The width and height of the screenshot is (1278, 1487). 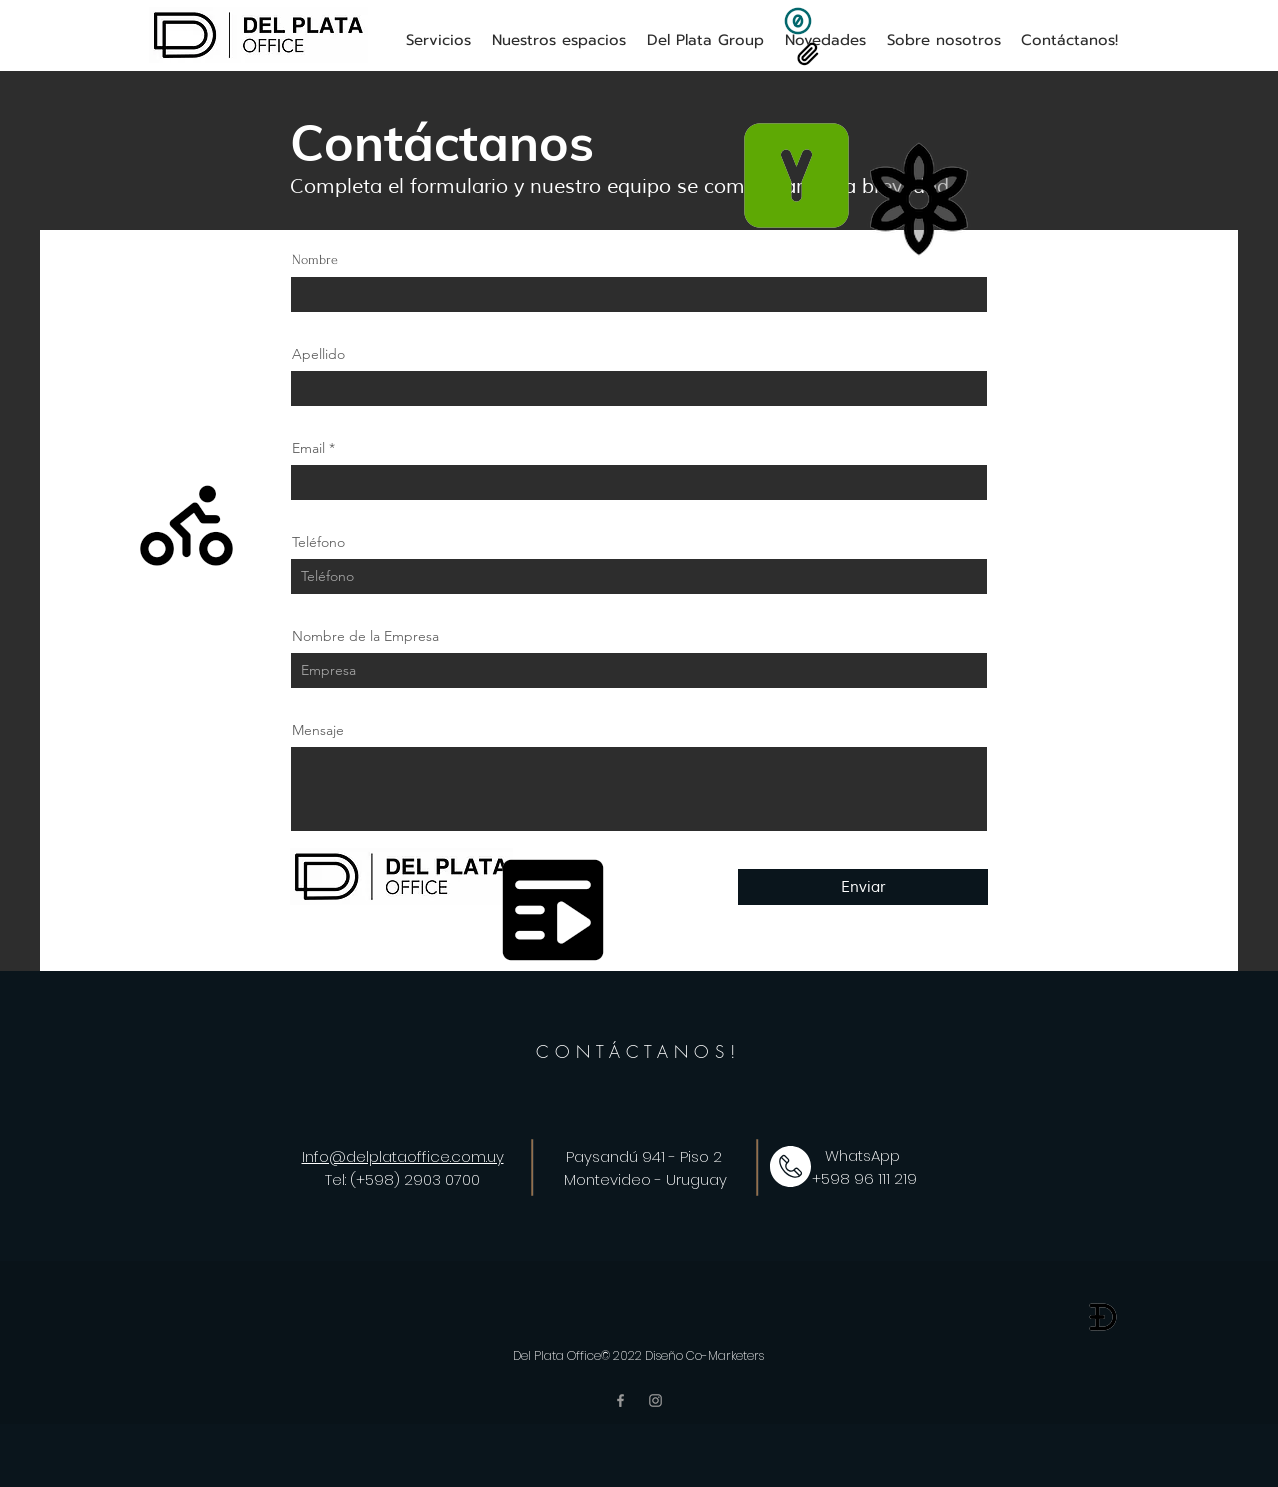 I want to click on indicates content is public domain (CC0 license), so click(x=798, y=21).